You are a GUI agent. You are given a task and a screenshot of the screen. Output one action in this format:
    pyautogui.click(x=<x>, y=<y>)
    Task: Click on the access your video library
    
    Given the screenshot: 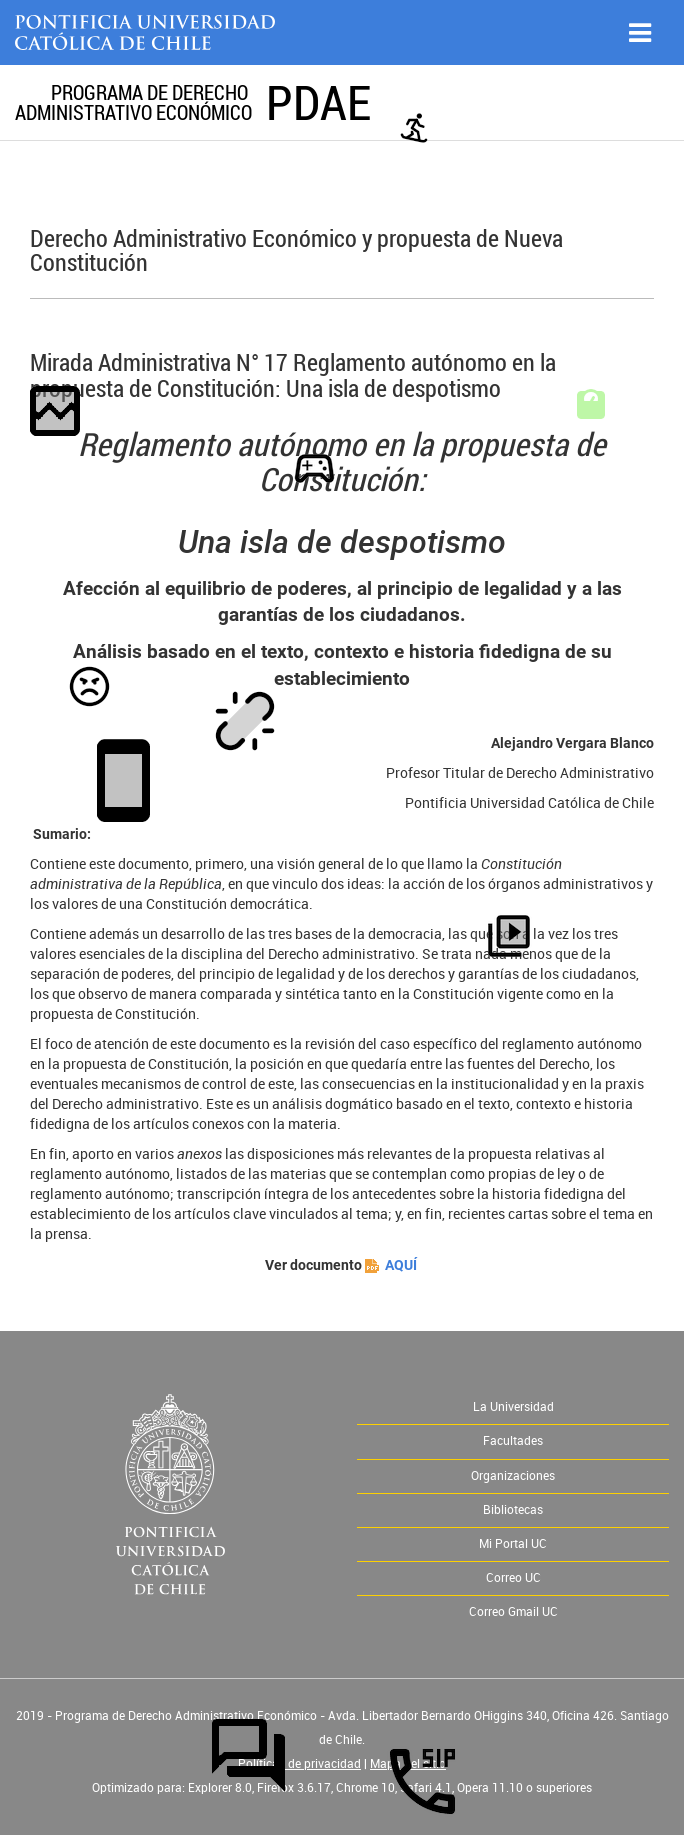 What is the action you would take?
    pyautogui.click(x=509, y=936)
    